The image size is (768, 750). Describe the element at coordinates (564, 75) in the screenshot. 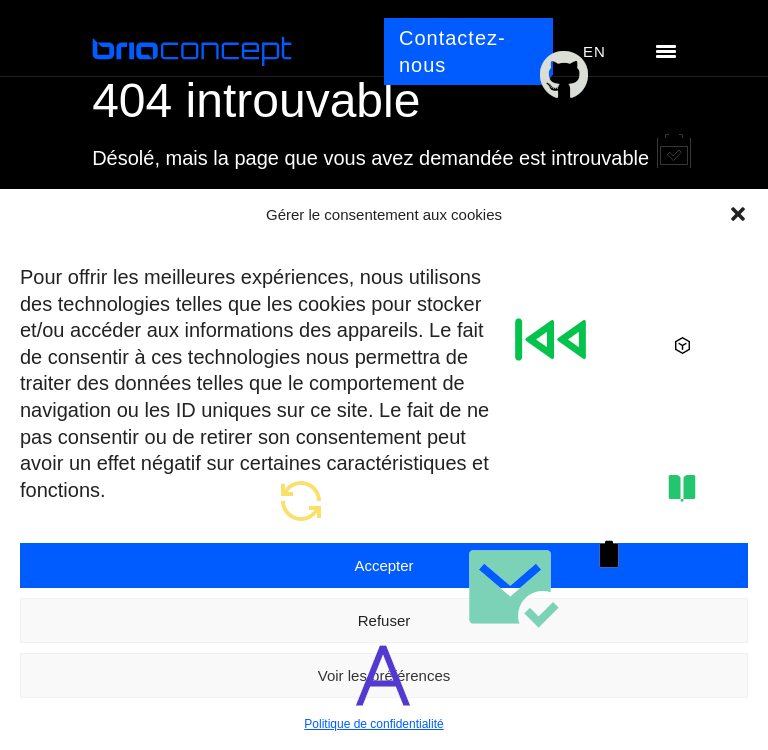

I see `link to GitHub repository` at that location.